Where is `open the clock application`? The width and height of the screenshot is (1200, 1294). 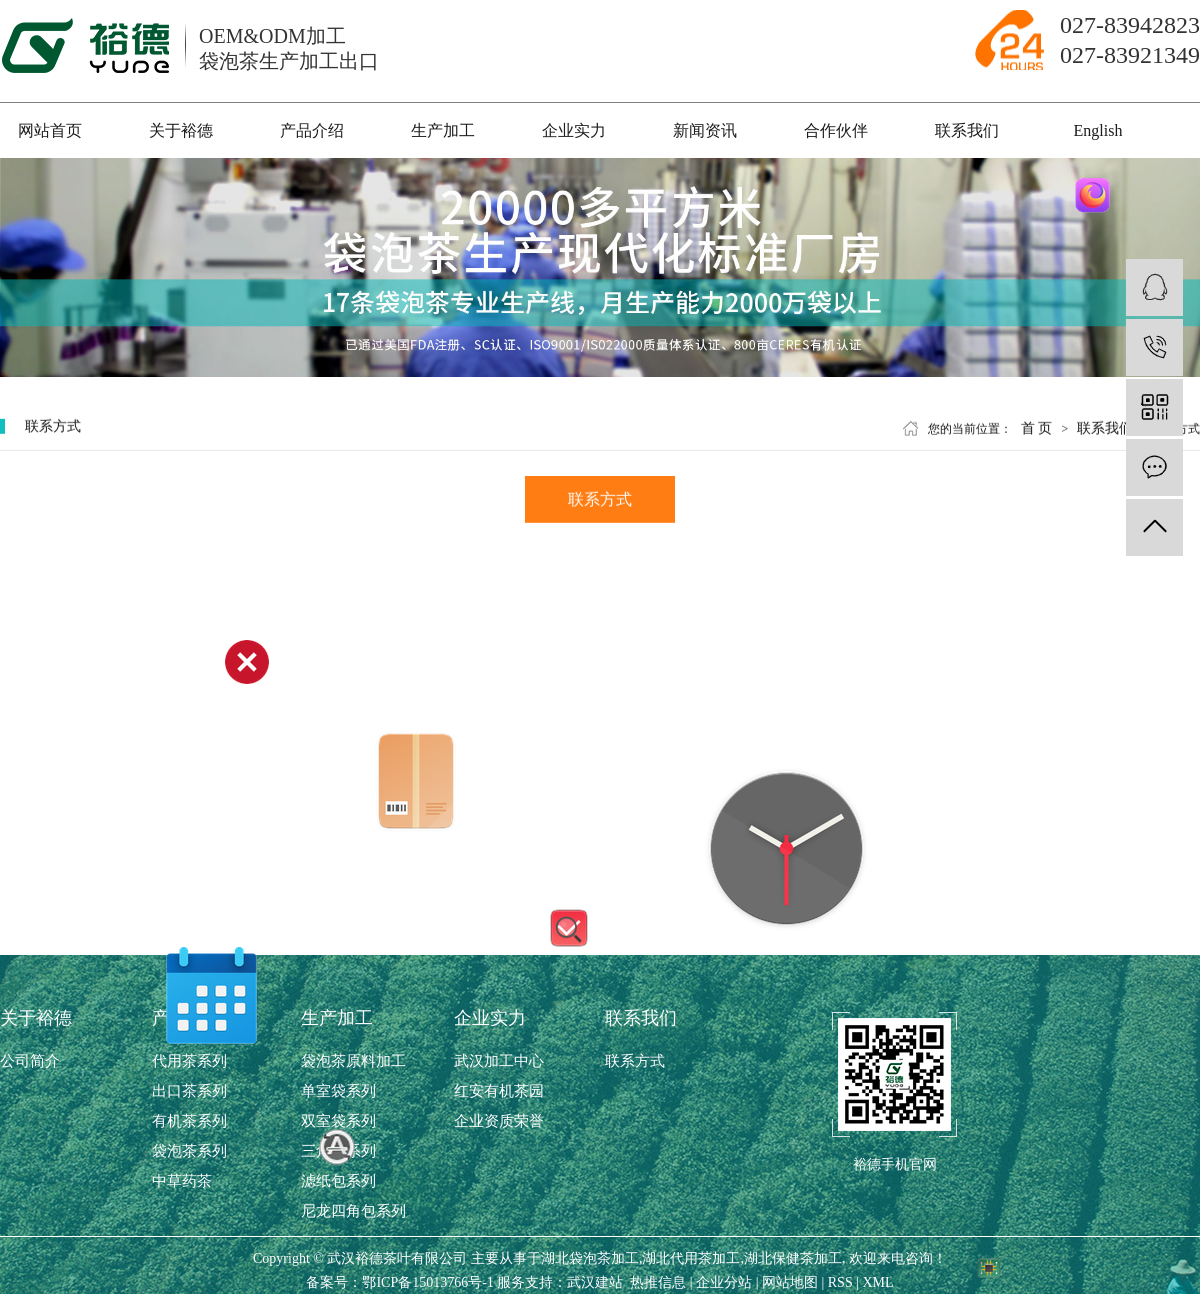
open the clock application is located at coordinates (786, 848).